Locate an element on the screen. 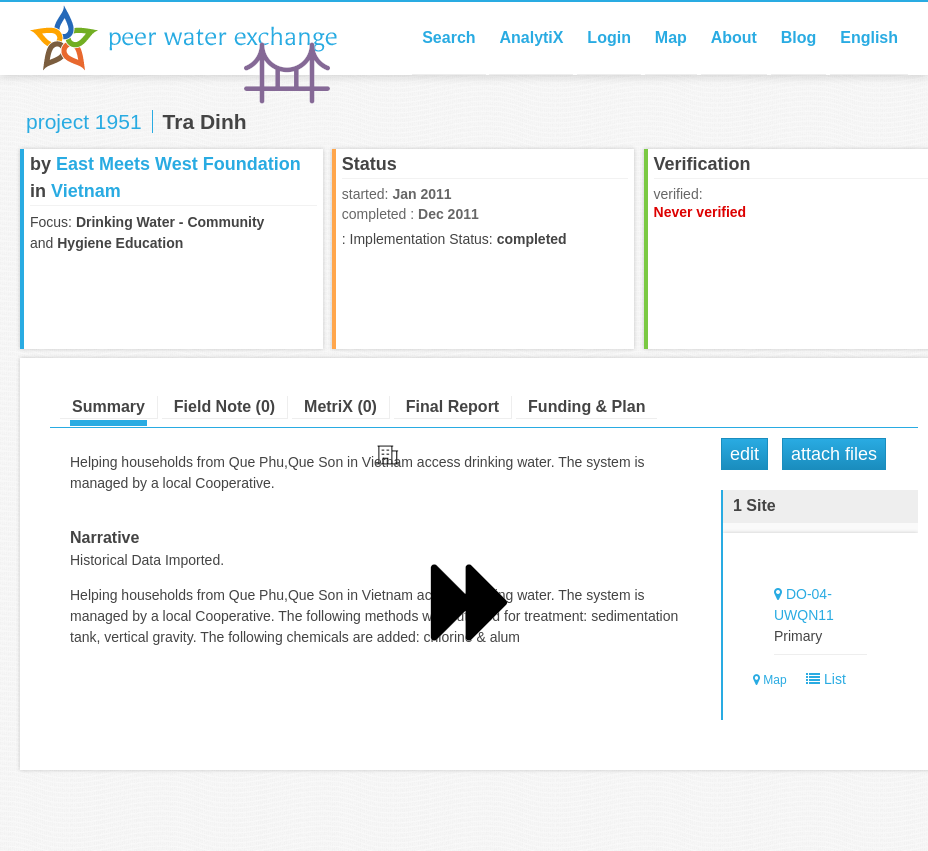 The width and height of the screenshot is (928, 851). view office or workplace location is located at coordinates (387, 455).